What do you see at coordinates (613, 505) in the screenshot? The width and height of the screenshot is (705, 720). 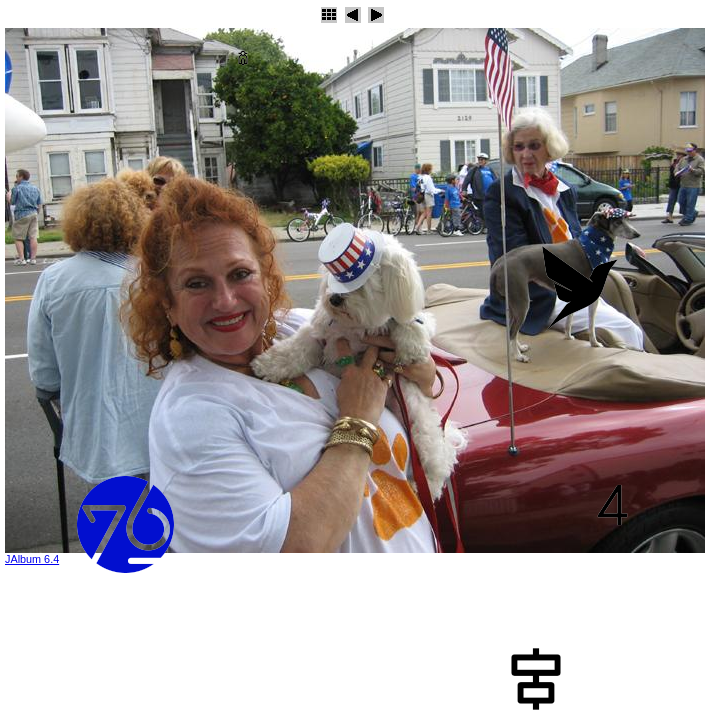 I see `indicates step 4 in a numbered sequence` at bounding box center [613, 505].